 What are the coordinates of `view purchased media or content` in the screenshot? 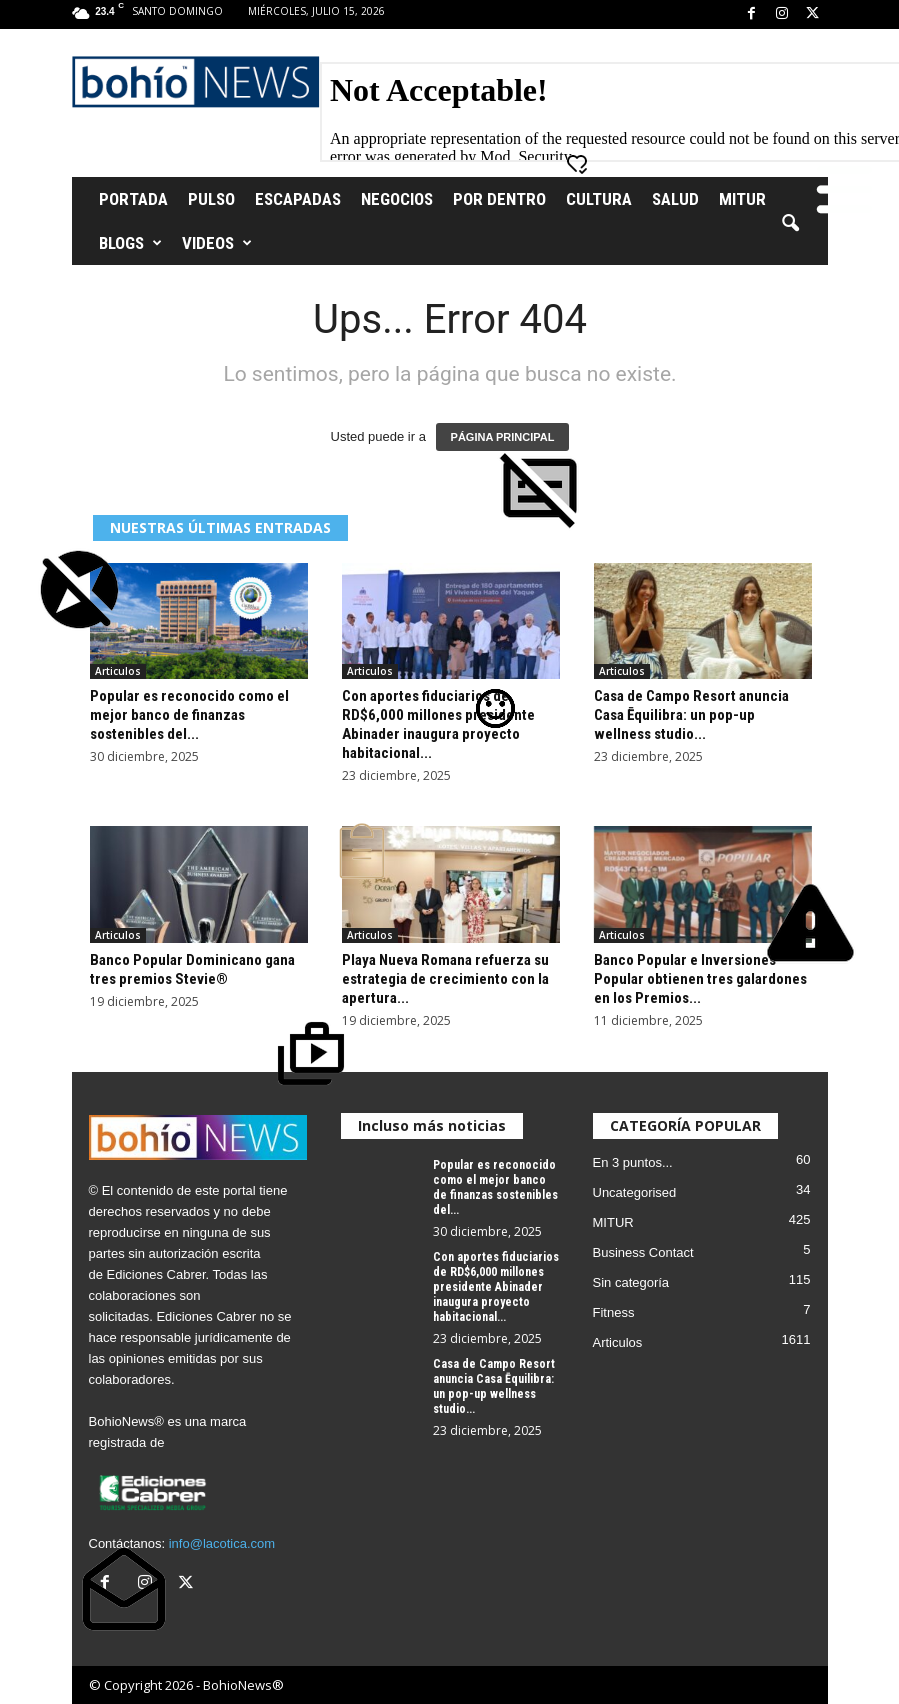 It's located at (311, 1055).